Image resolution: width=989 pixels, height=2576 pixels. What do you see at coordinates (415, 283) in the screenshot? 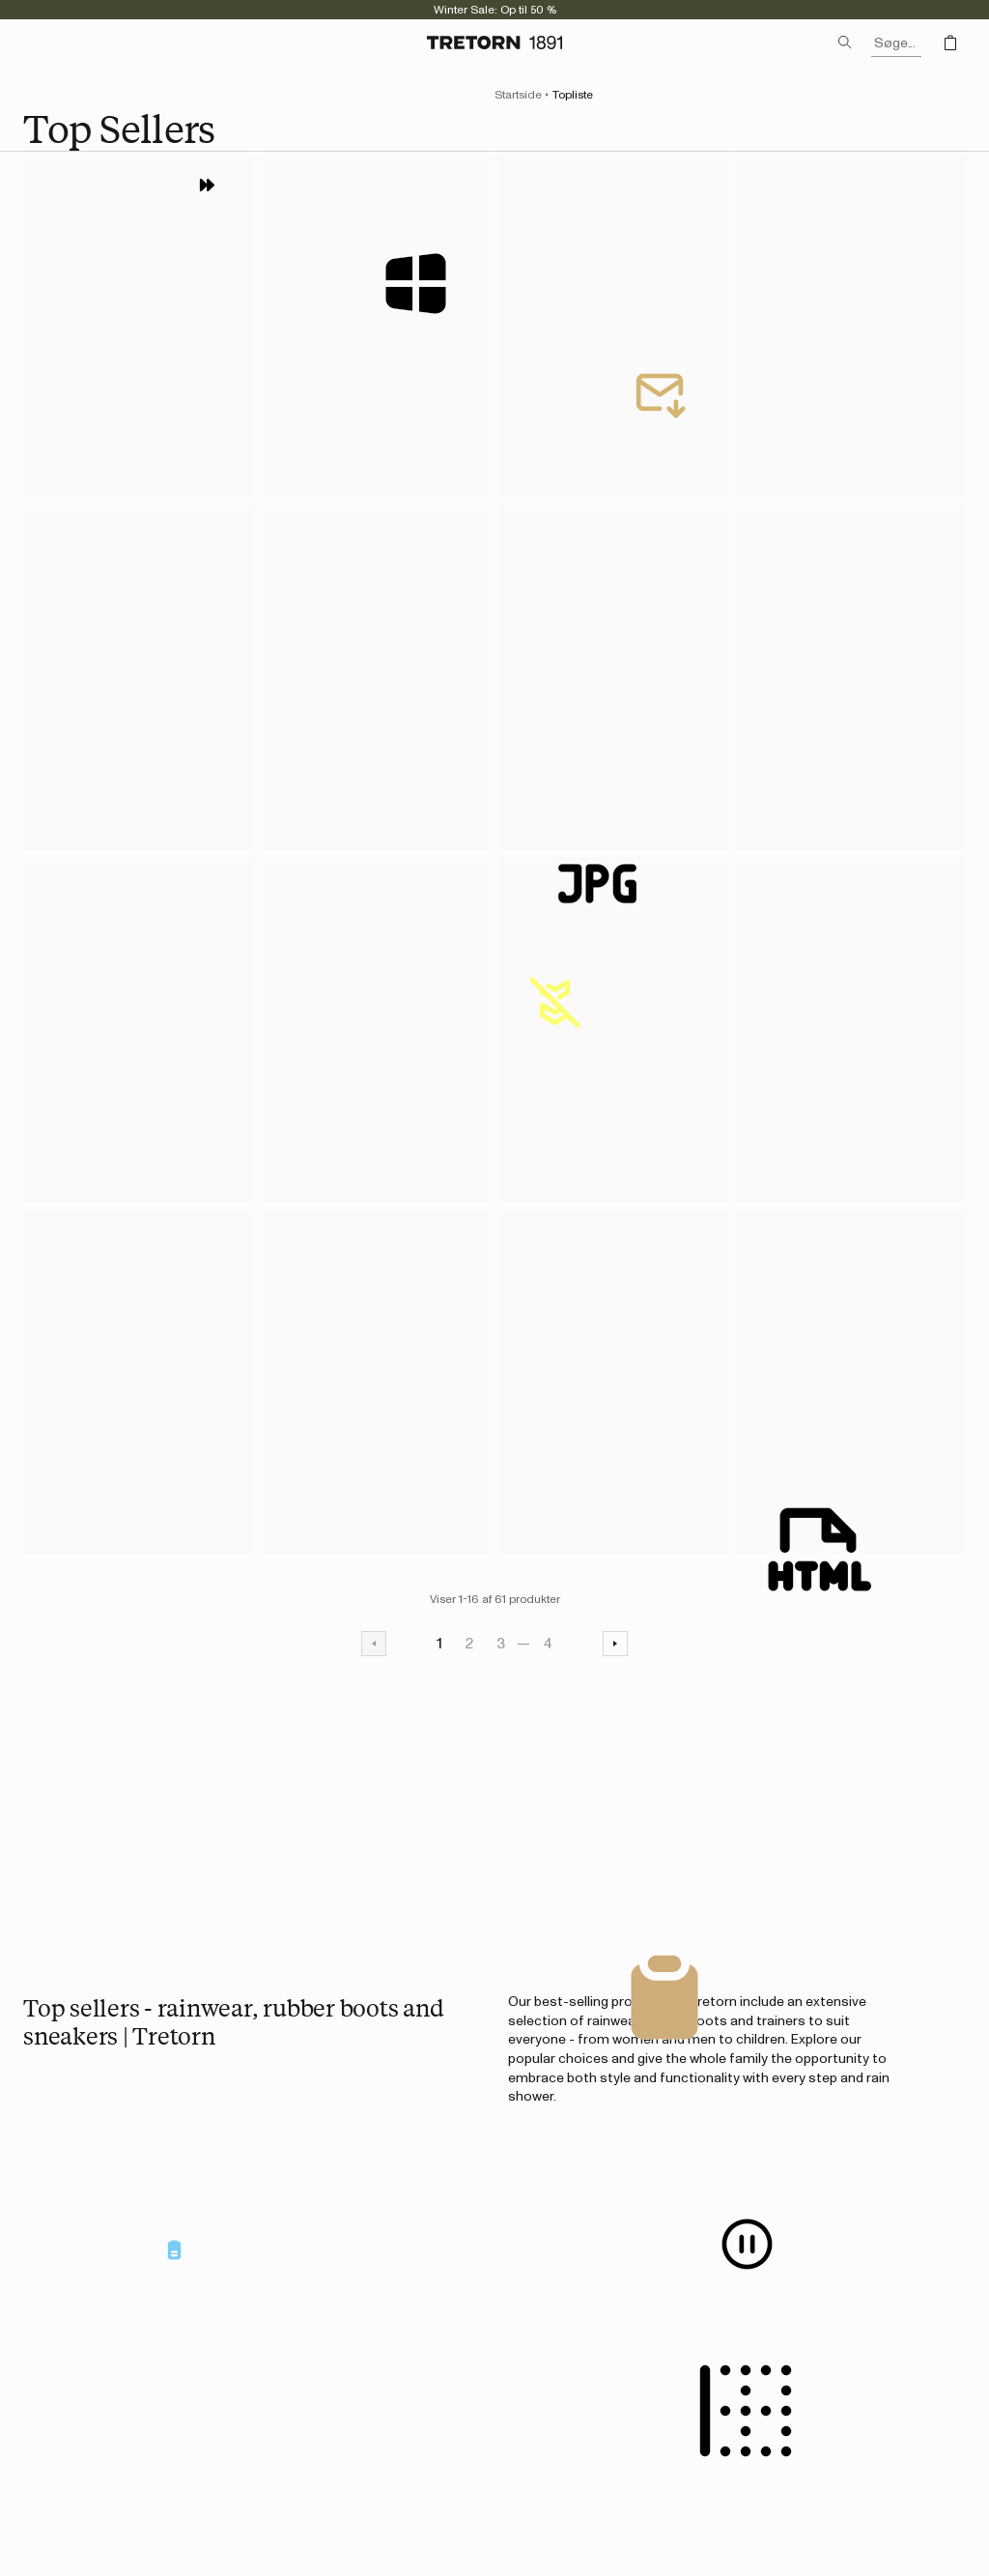
I see `windows operating system logo` at bounding box center [415, 283].